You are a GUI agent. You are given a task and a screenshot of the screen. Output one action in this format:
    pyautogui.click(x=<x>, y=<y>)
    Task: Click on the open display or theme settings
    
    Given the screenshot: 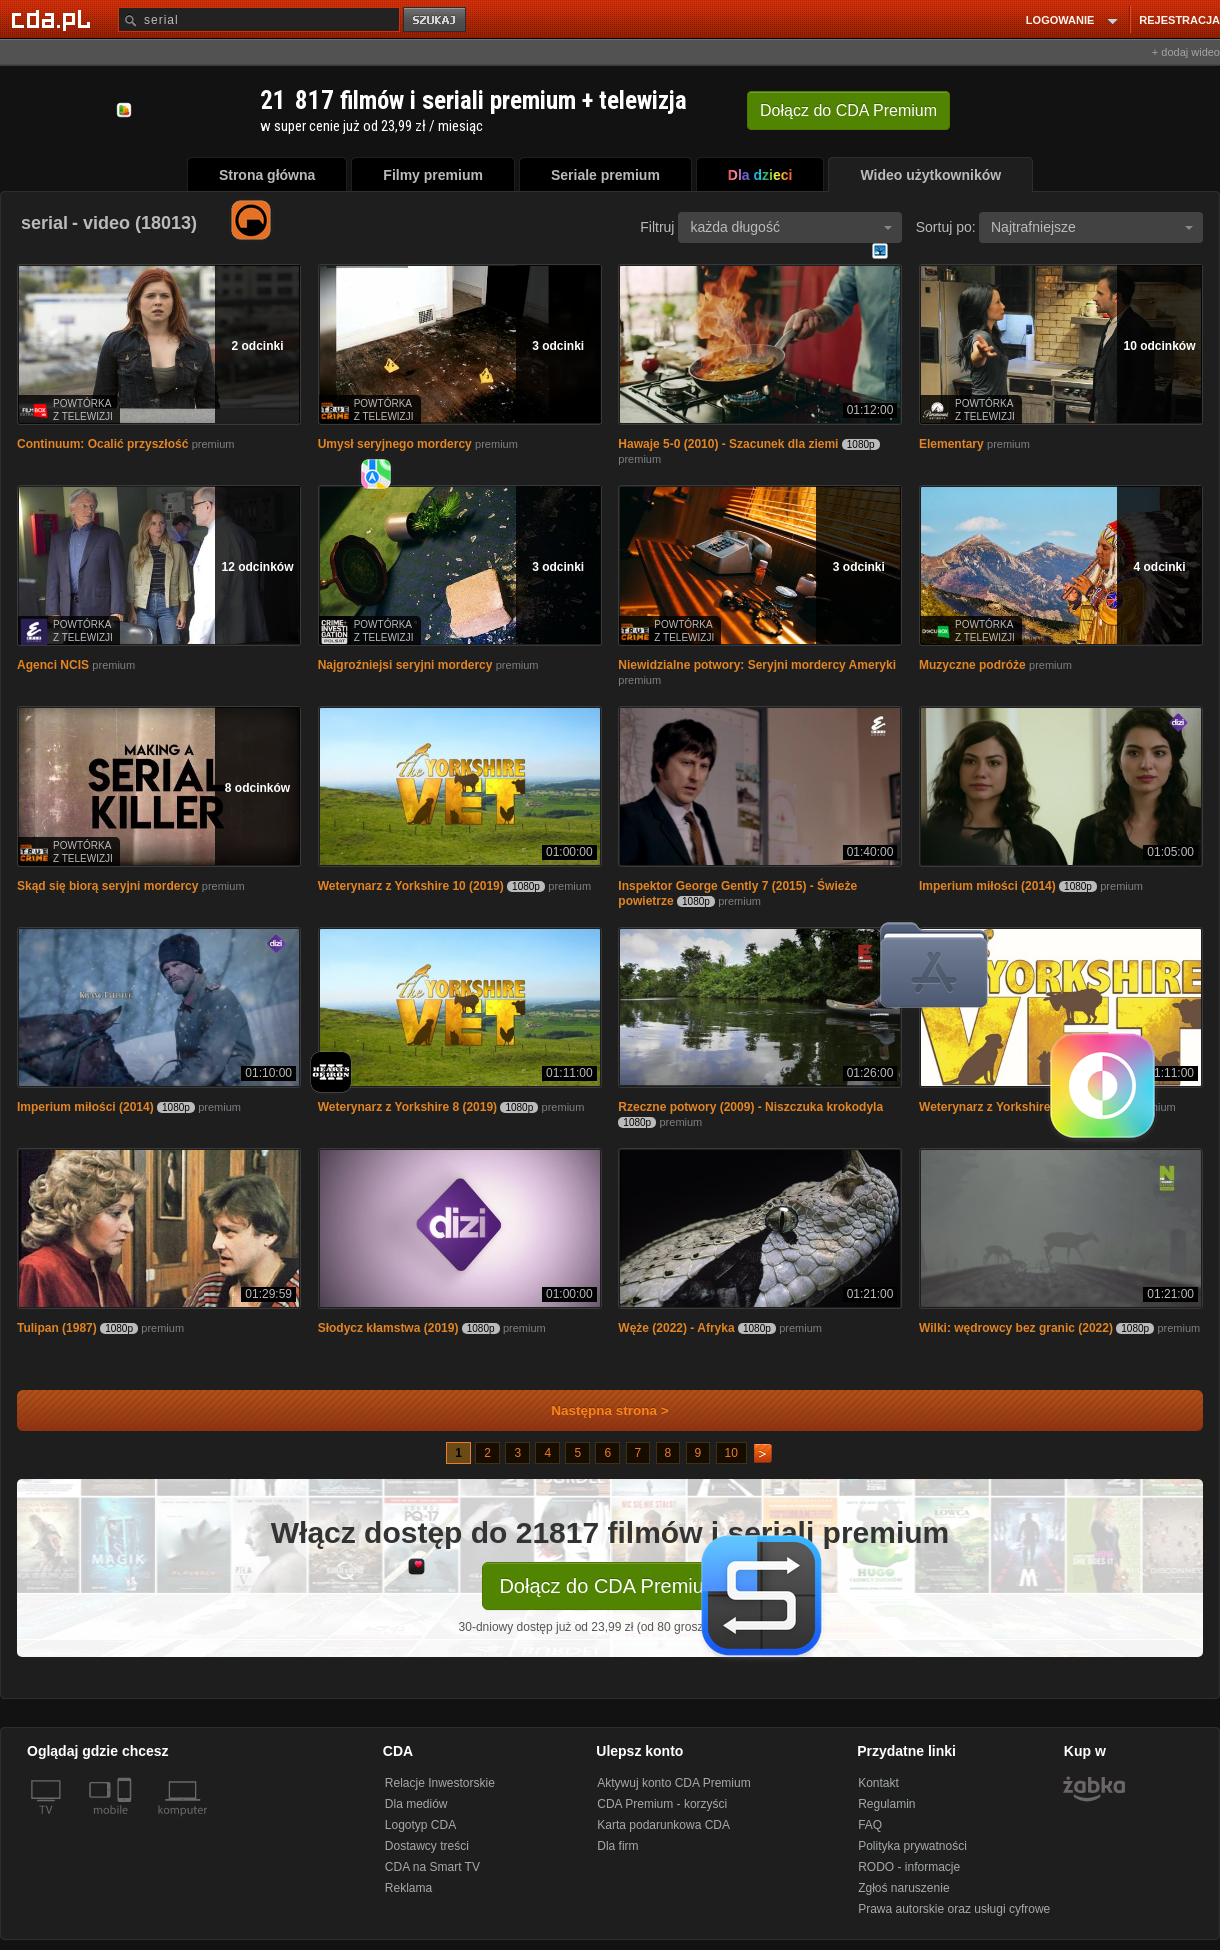 What is the action you would take?
    pyautogui.click(x=1102, y=1087)
    